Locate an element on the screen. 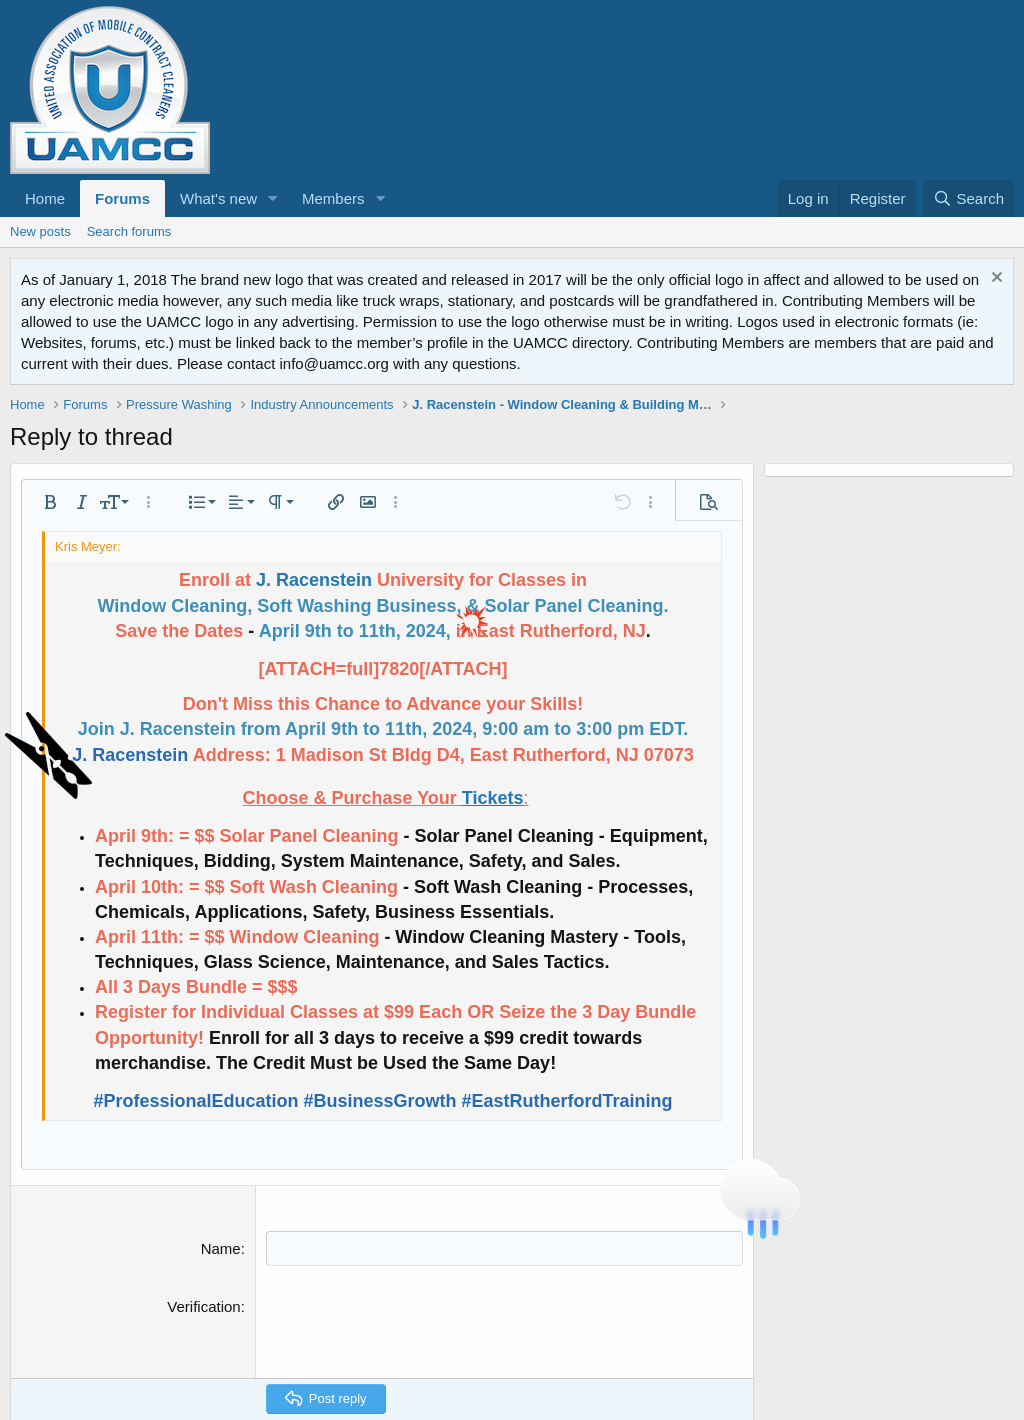 This screenshot has height=1420, width=1024. indicates rainy or showery weather conditions is located at coordinates (760, 1199).